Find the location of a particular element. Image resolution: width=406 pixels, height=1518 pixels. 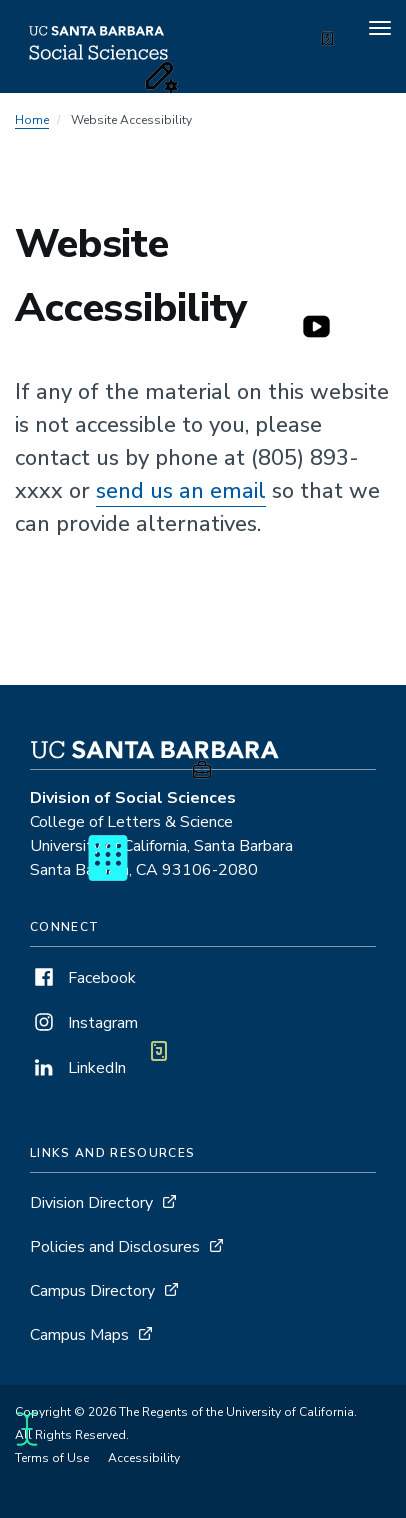

jack playing card in a card game app is located at coordinates (159, 1051).